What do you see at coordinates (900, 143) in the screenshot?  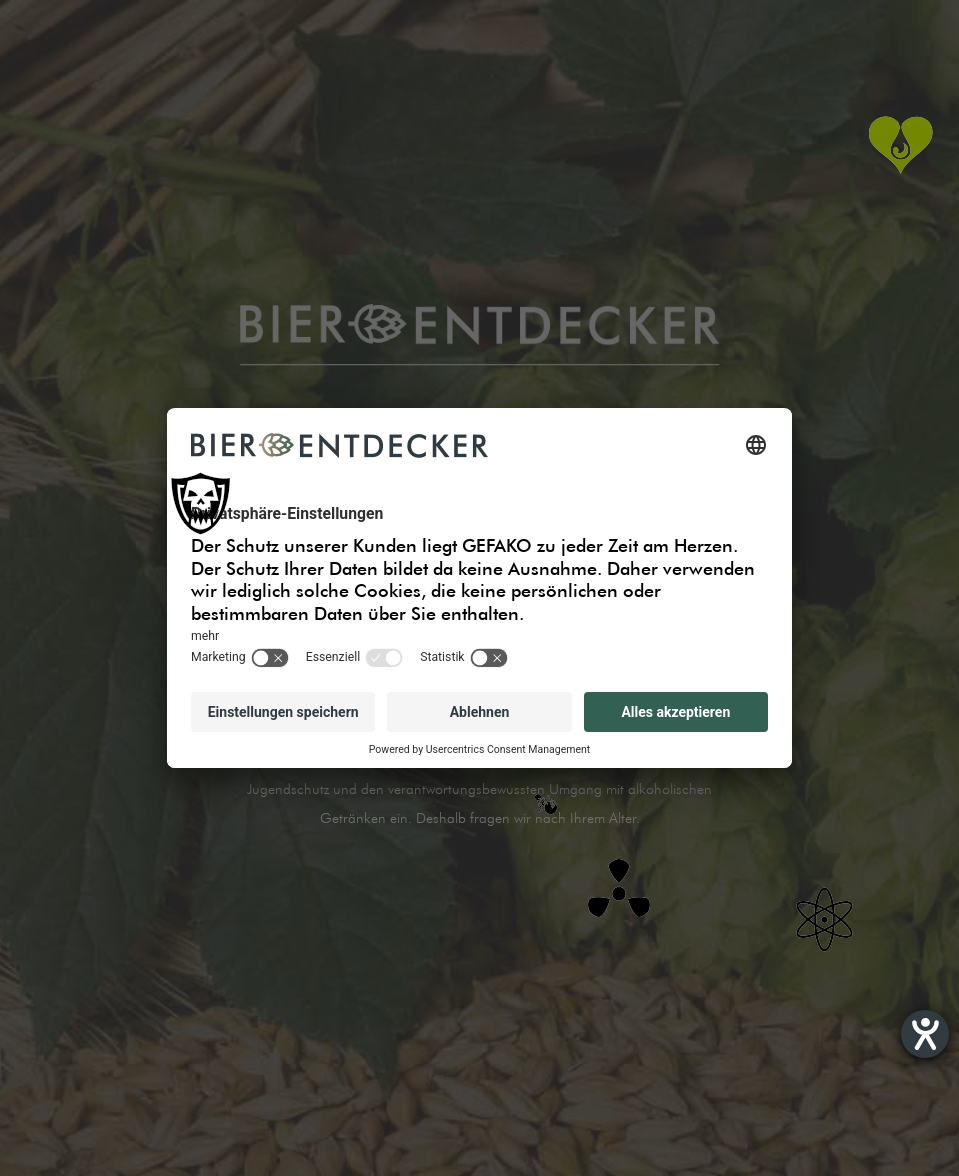 I see `donate blood or health resource` at bounding box center [900, 143].